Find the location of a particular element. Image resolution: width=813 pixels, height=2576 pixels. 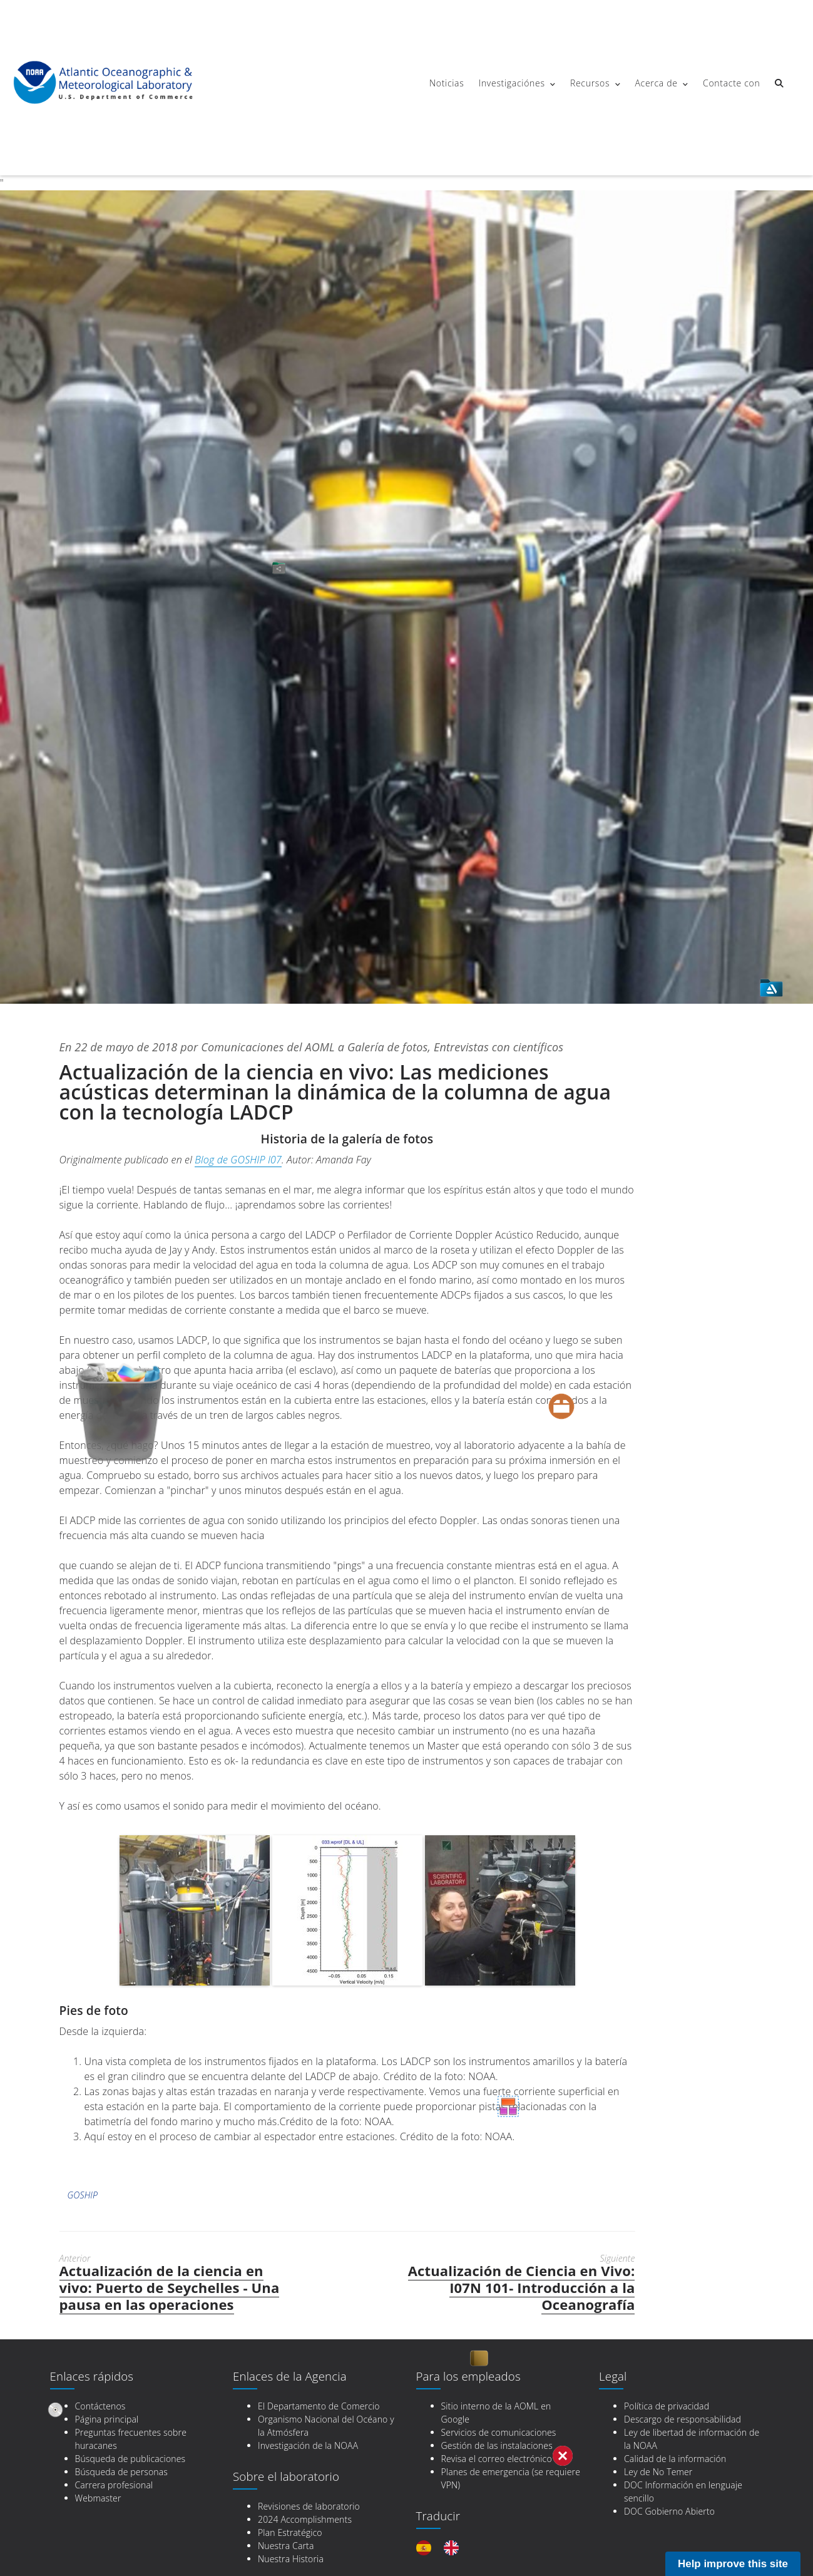

access your desktop folder is located at coordinates (479, 2357).